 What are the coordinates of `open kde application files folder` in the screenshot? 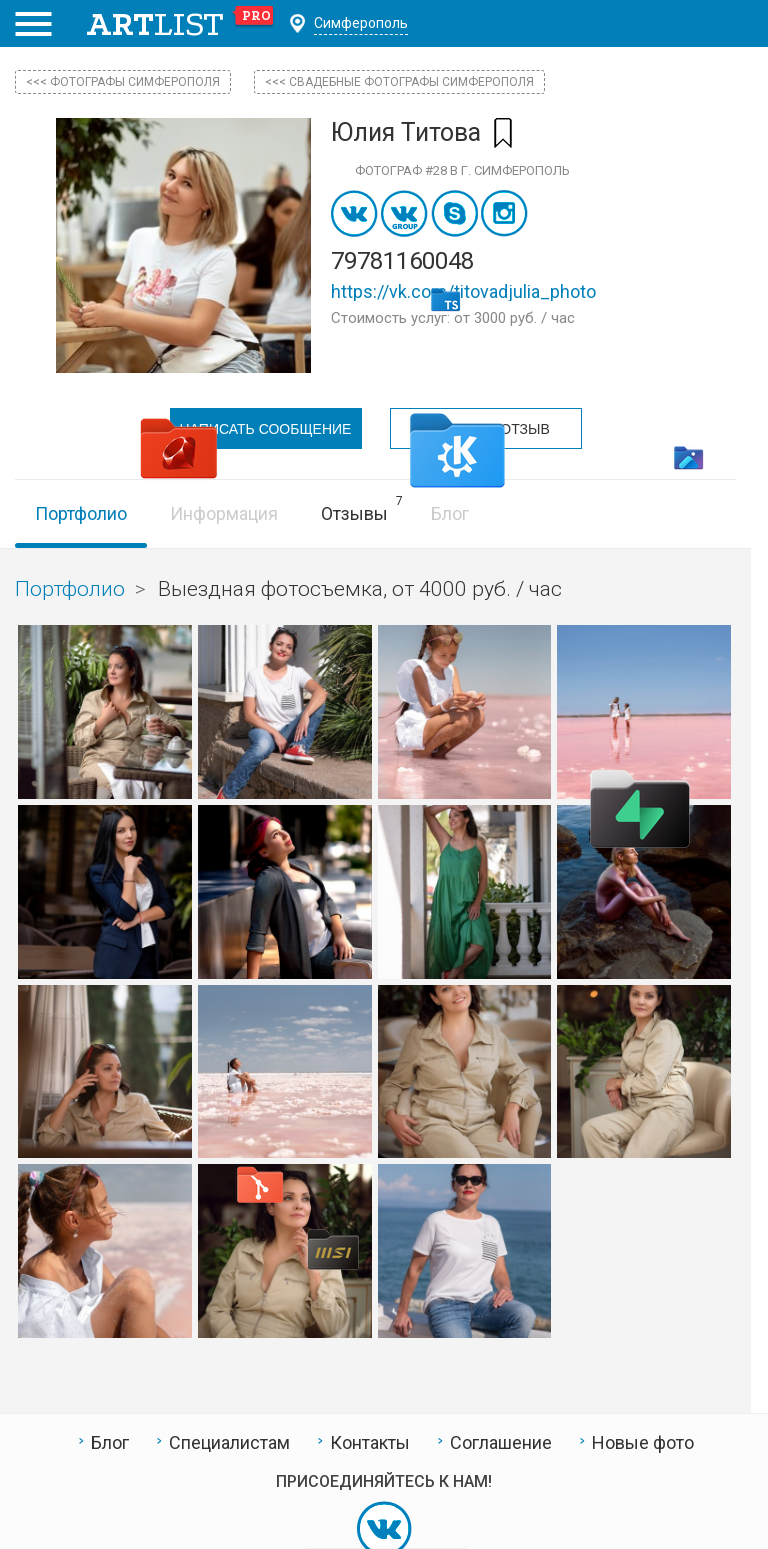 It's located at (457, 453).